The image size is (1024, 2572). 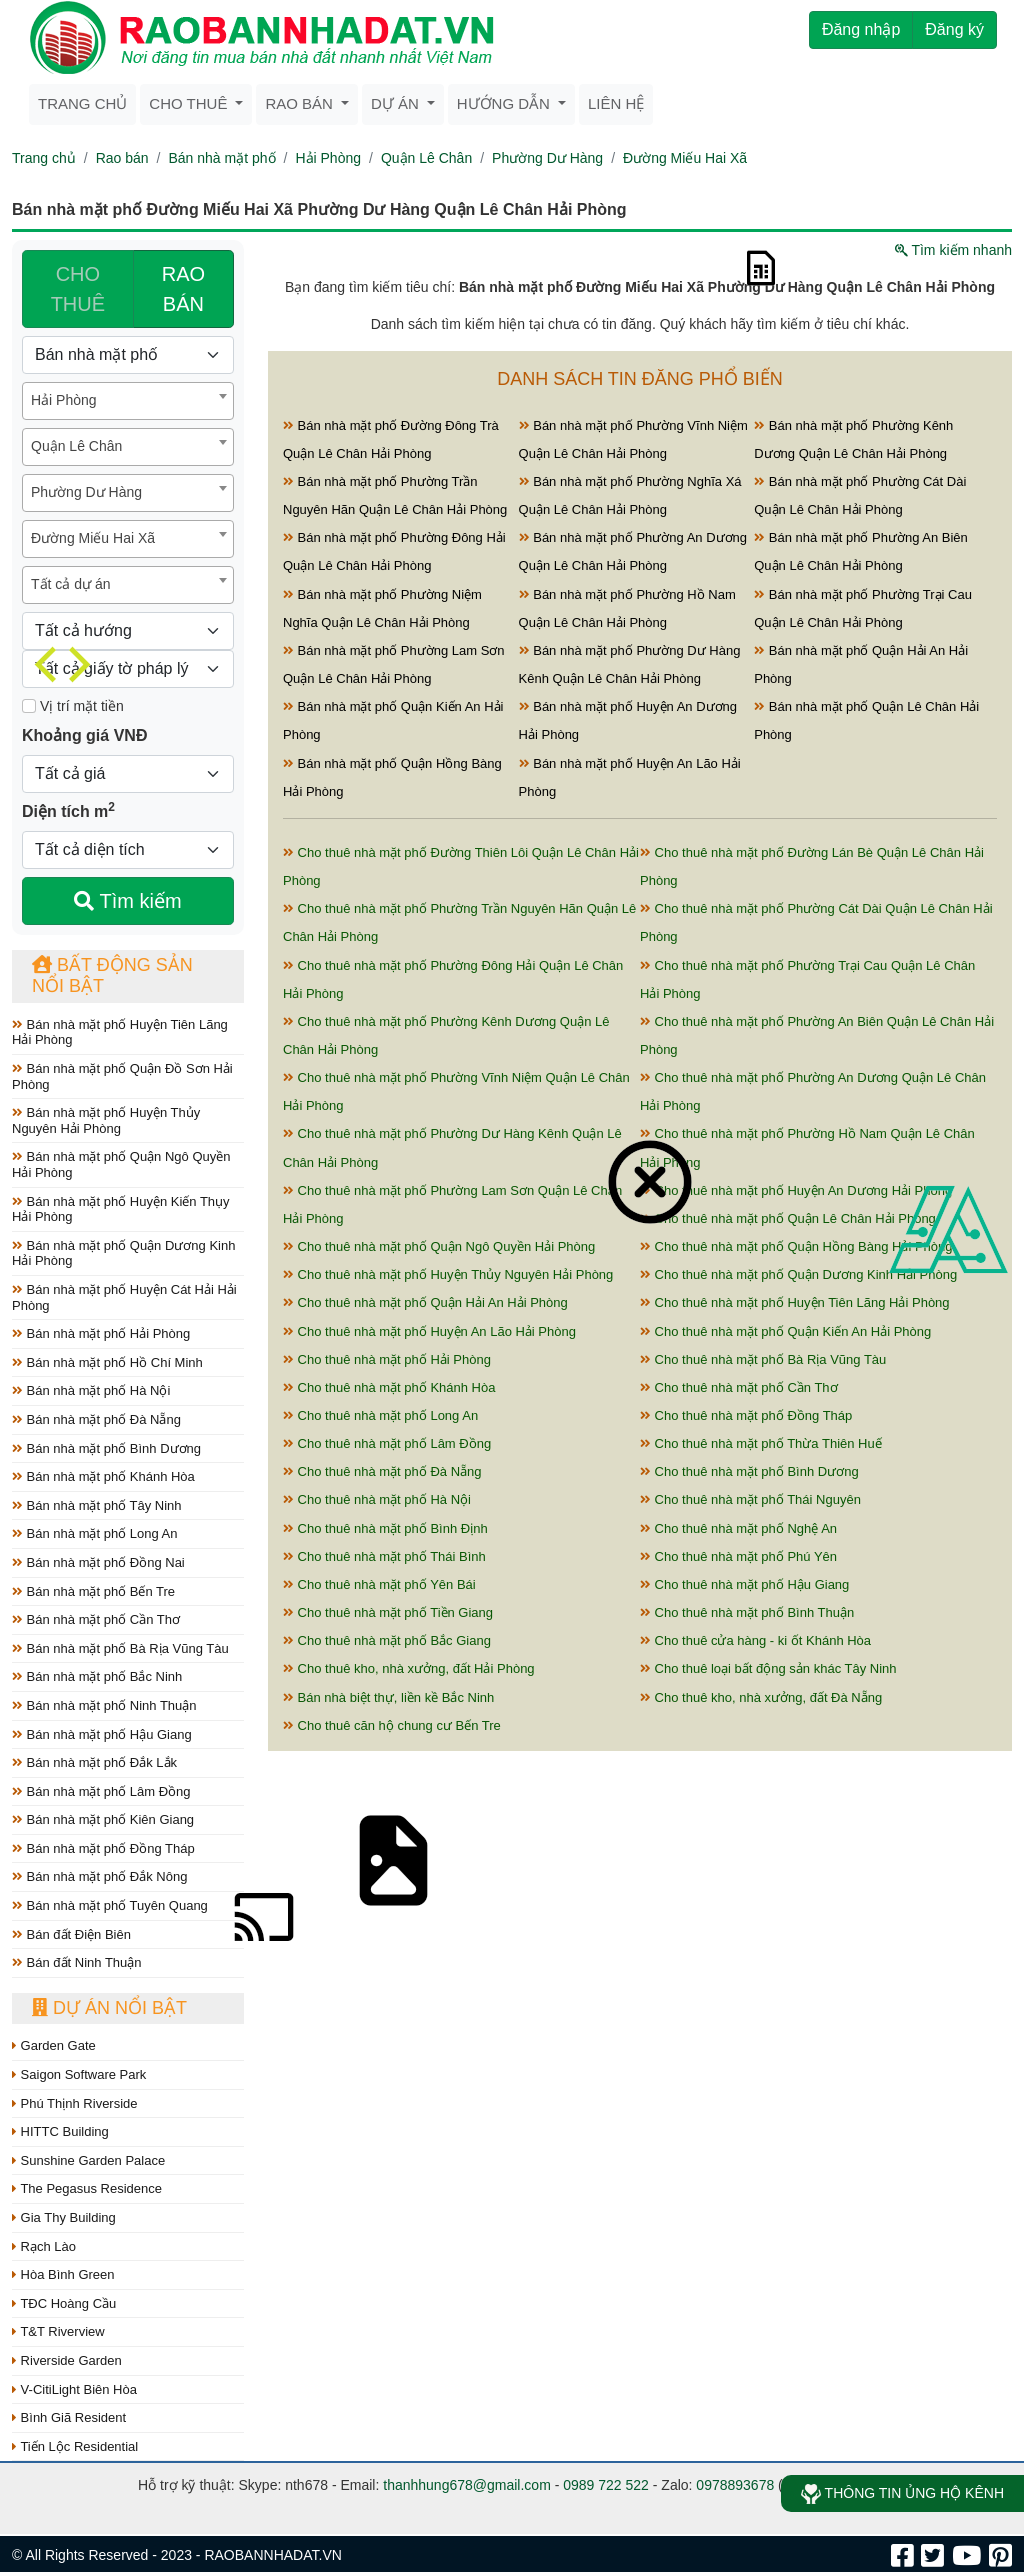 What do you see at coordinates (393, 1860) in the screenshot?
I see `view image file` at bounding box center [393, 1860].